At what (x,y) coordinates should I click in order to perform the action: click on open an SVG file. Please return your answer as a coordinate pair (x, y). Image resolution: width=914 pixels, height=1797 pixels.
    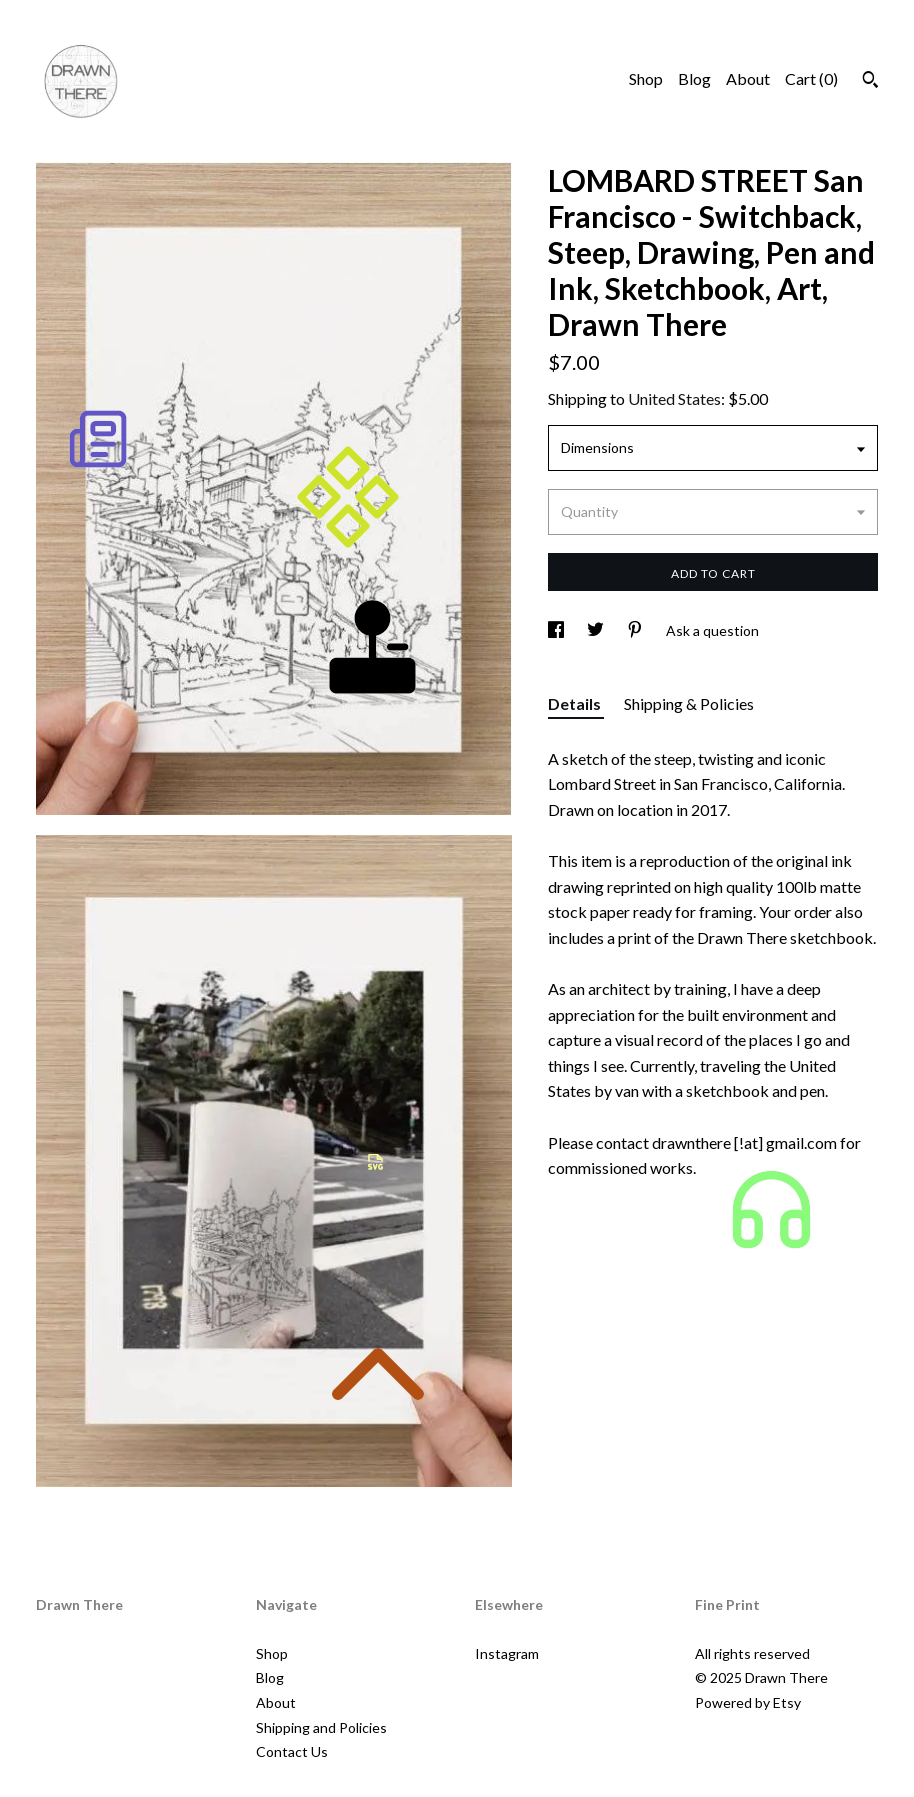
    Looking at the image, I should click on (375, 1162).